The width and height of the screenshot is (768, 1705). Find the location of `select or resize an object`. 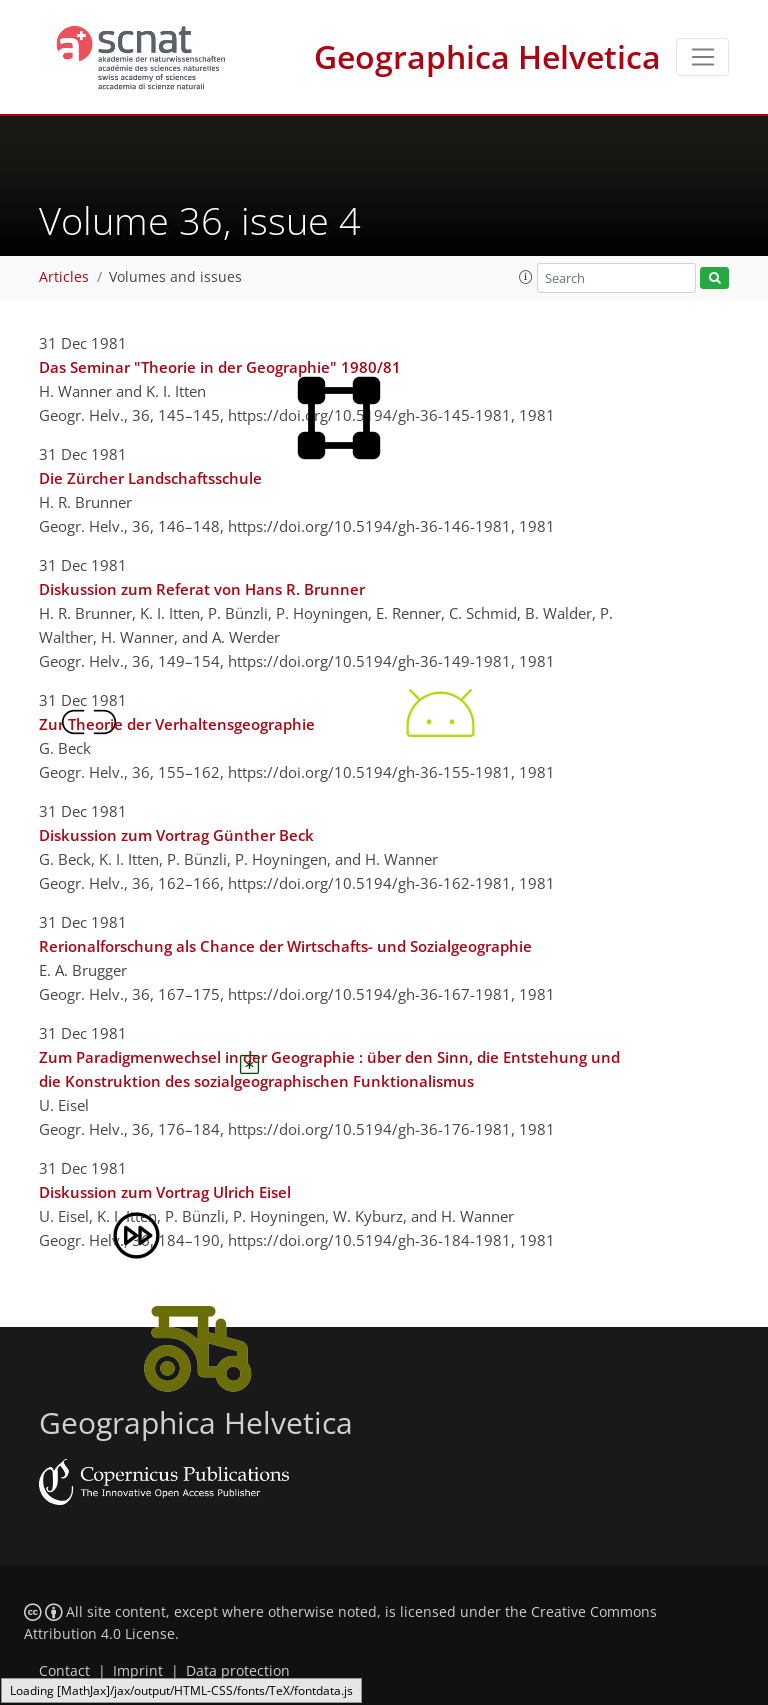

select or resize an object is located at coordinates (339, 418).